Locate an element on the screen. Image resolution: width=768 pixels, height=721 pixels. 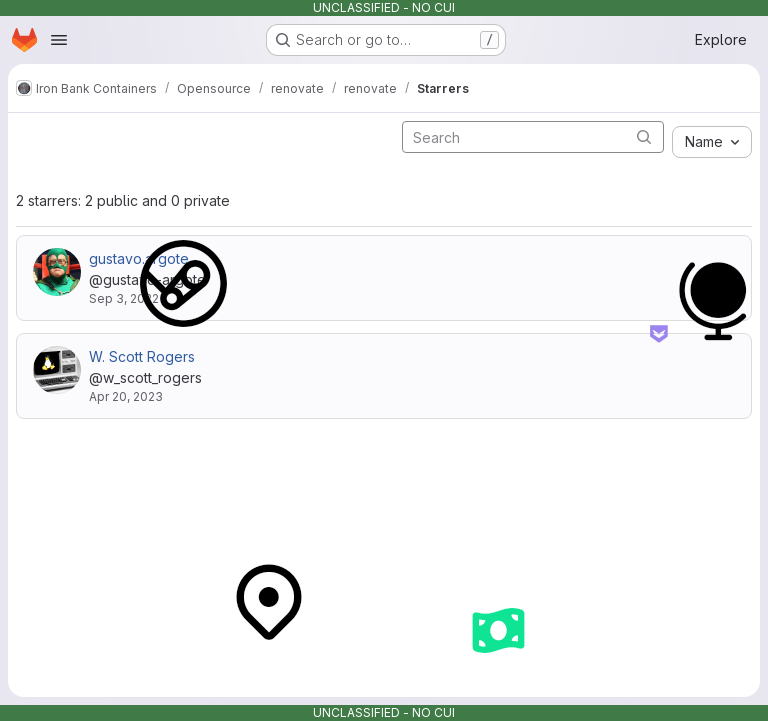
indicates membership in Discord's HypeSquad House of Bravery is located at coordinates (659, 334).